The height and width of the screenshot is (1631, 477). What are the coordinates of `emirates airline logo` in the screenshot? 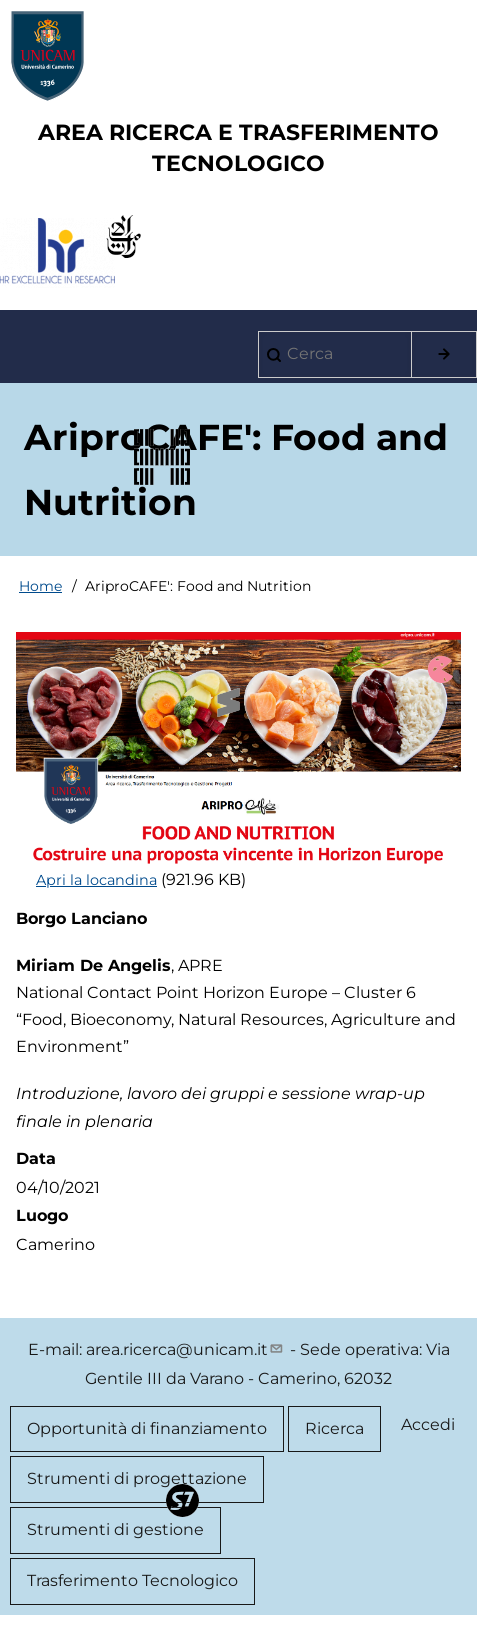 It's located at (123, 236).